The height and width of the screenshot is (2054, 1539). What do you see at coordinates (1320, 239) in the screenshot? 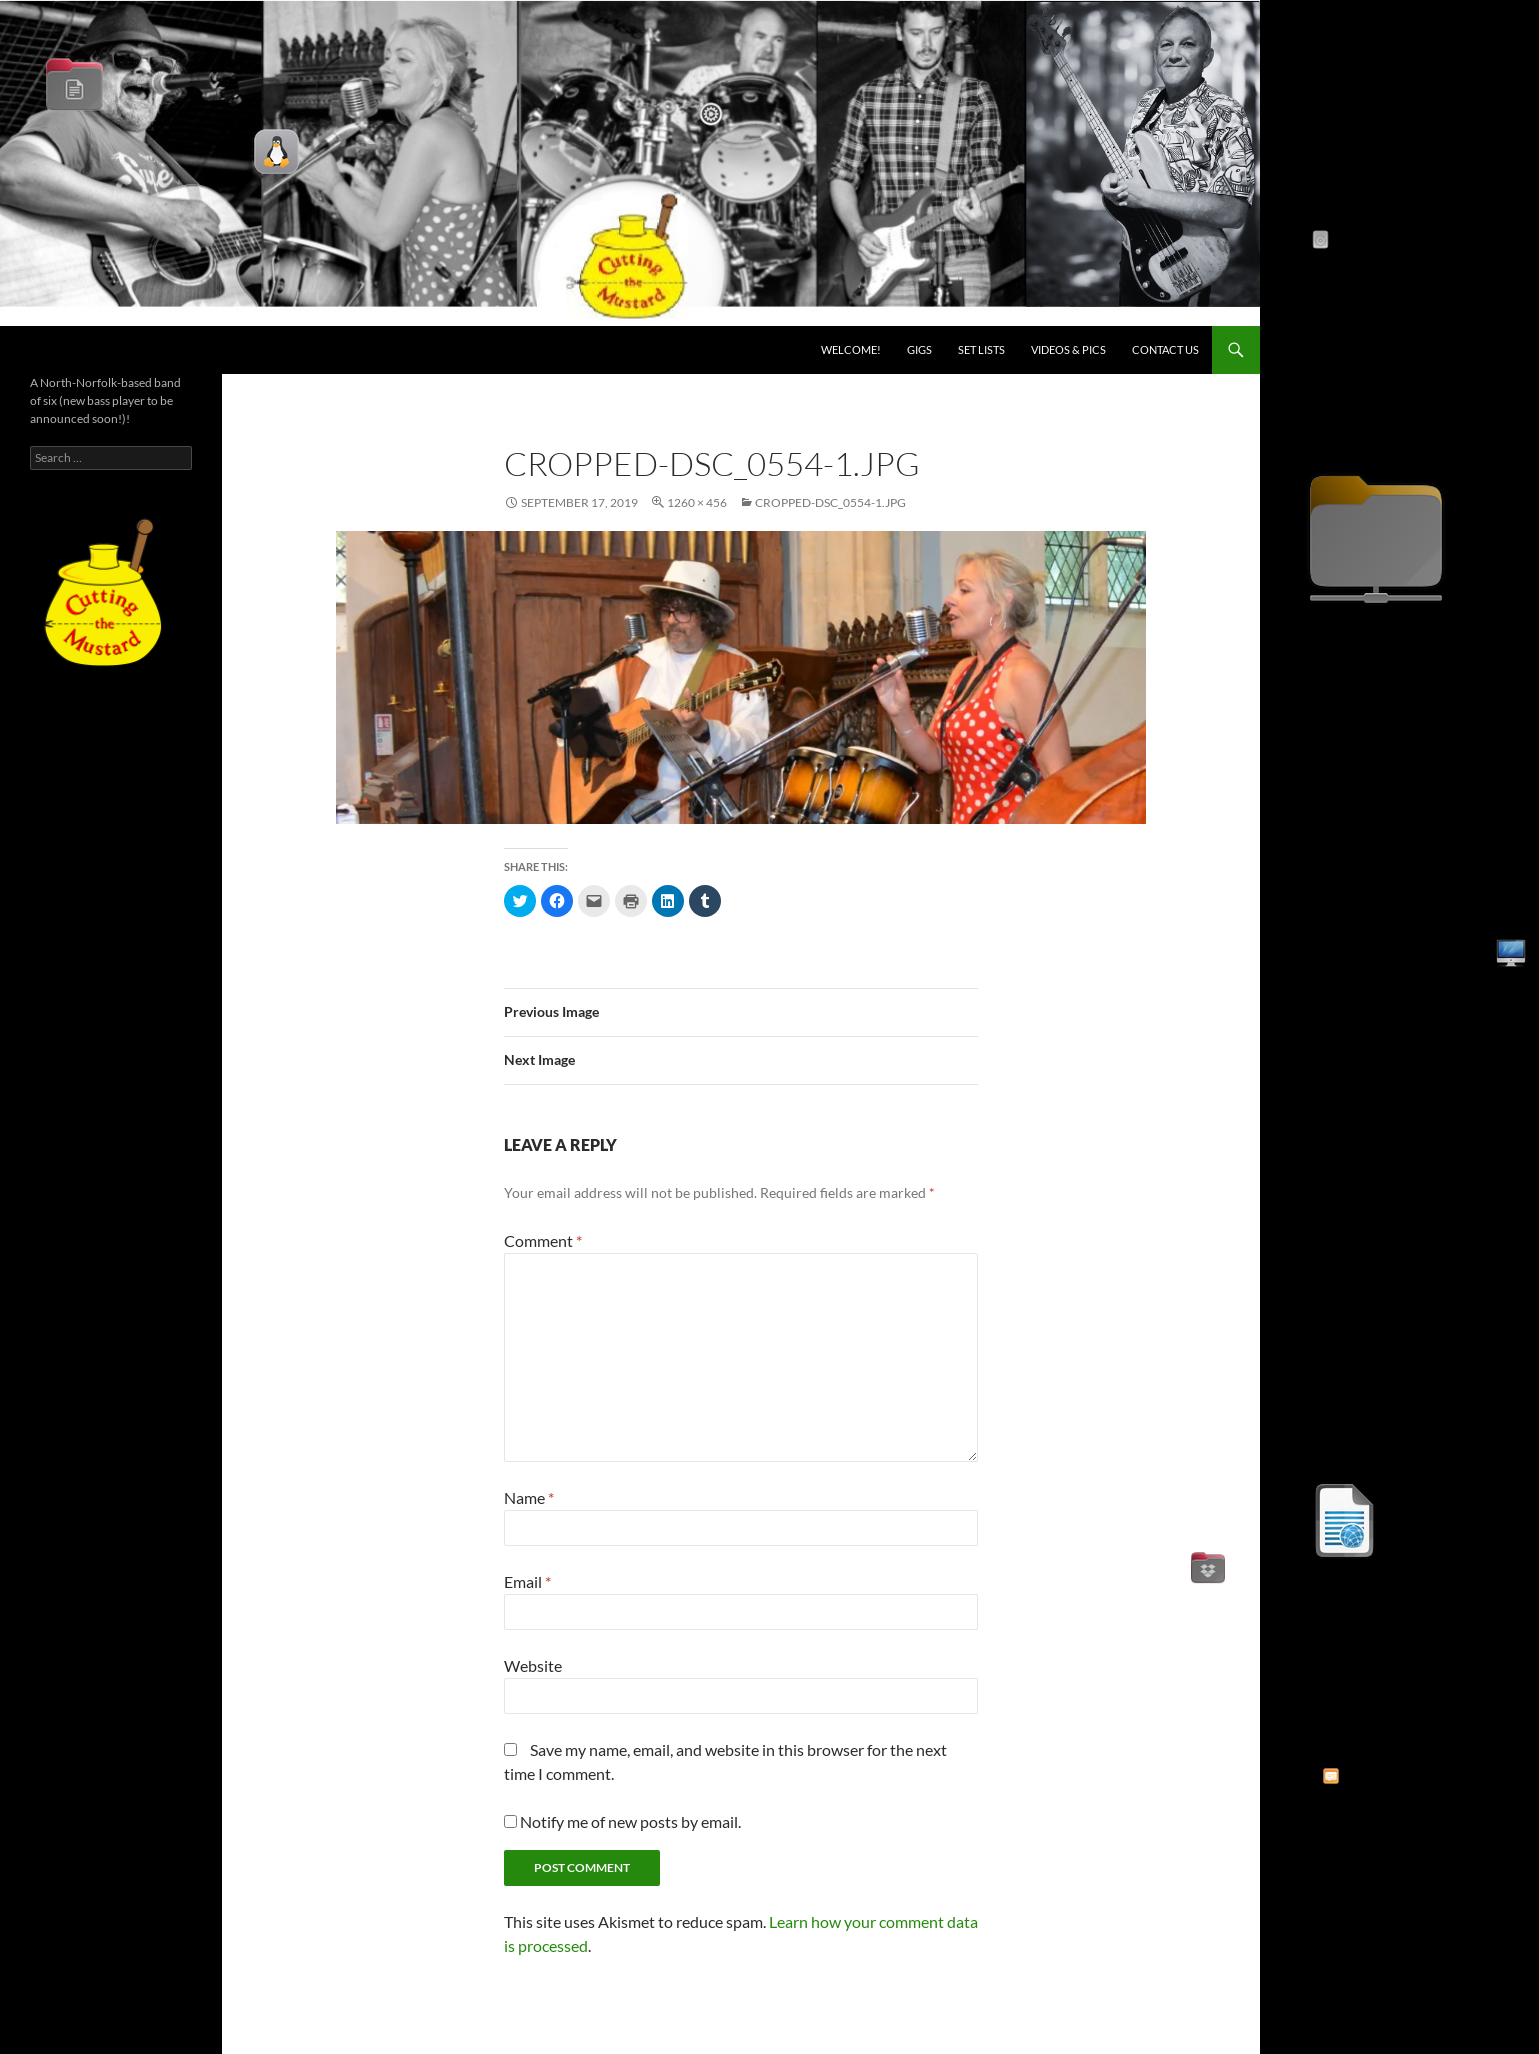
I see `access hard drive storage` at bounding box center [1320, 239].